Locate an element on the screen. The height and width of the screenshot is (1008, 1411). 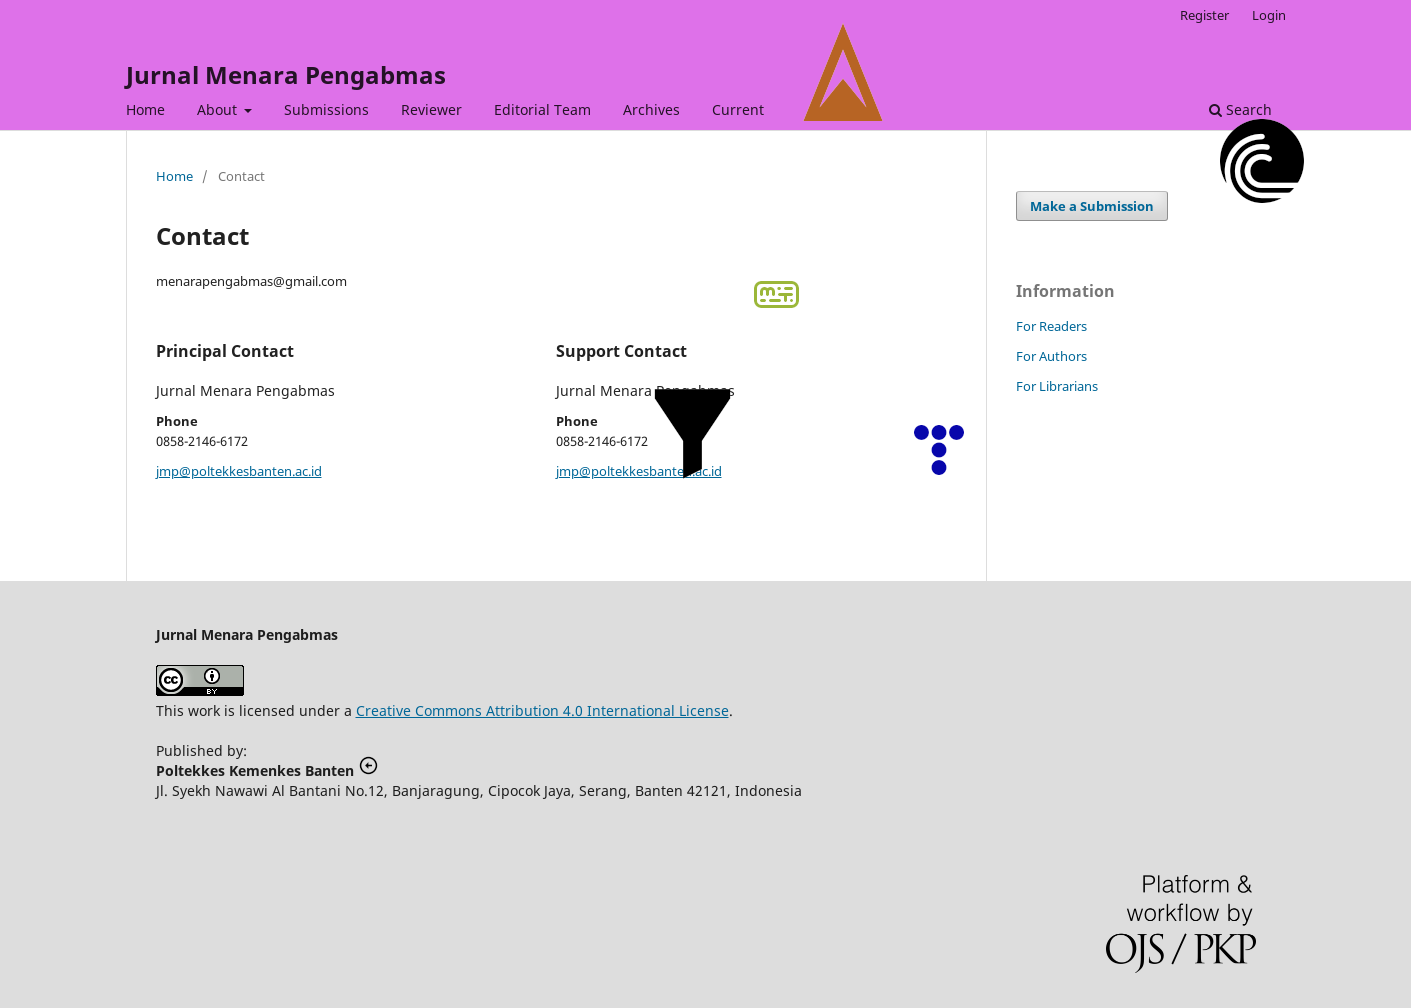
go back to the previous screen is located at coordinates (368, 765).